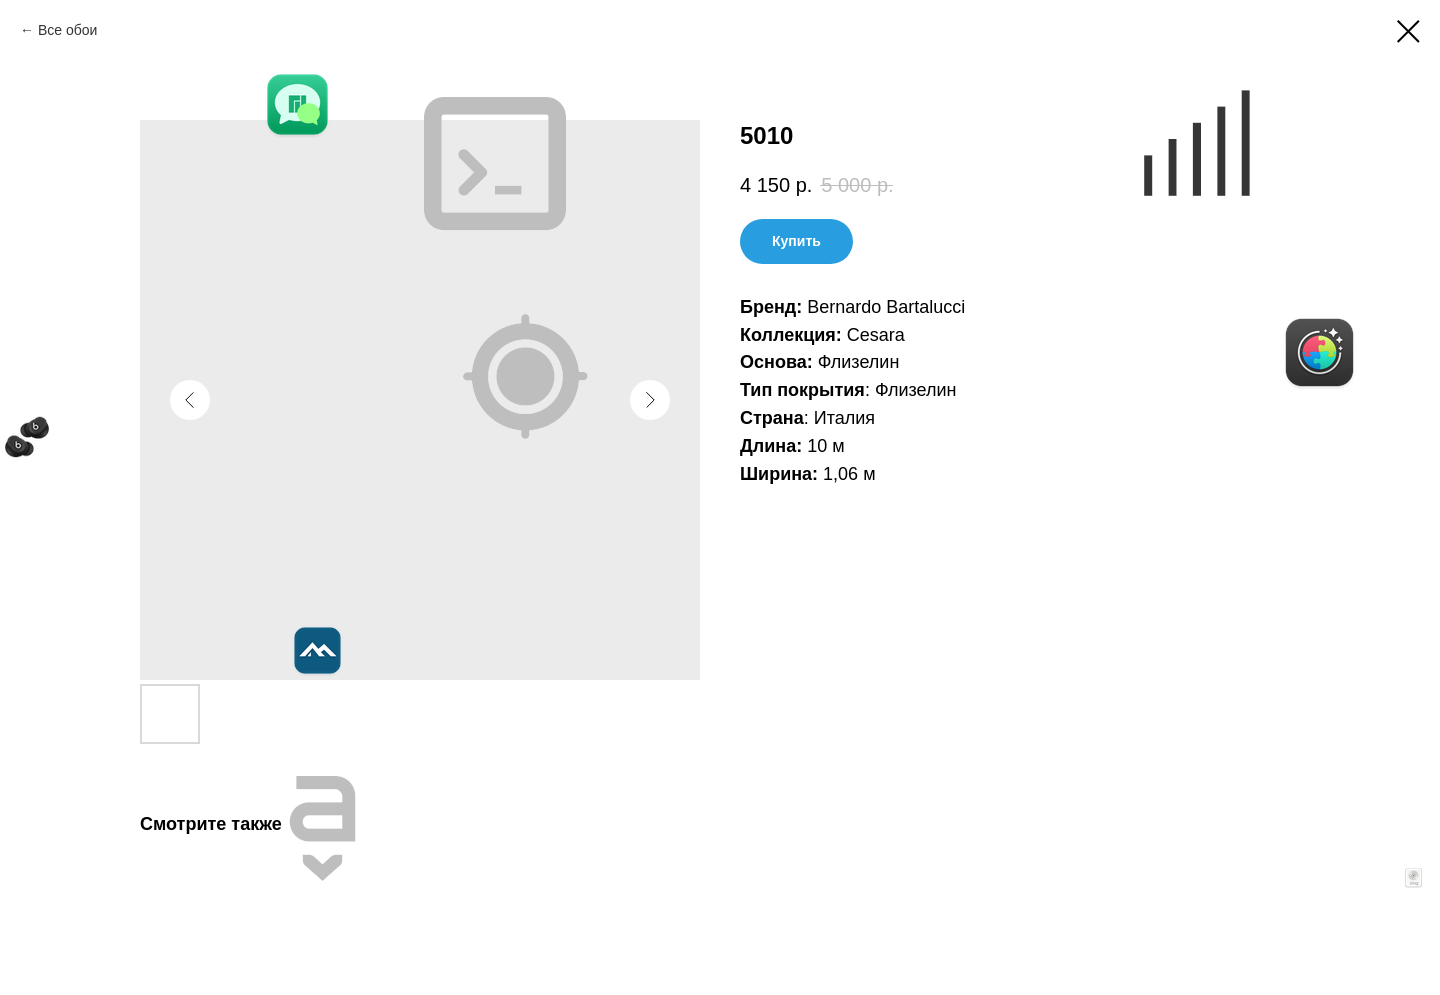 The width and height of the screenshot is (1440, 995). Describe the element at coordinates (1319, 352) in the screenshot. I see `open PhotoFlare image editing application` at that location.